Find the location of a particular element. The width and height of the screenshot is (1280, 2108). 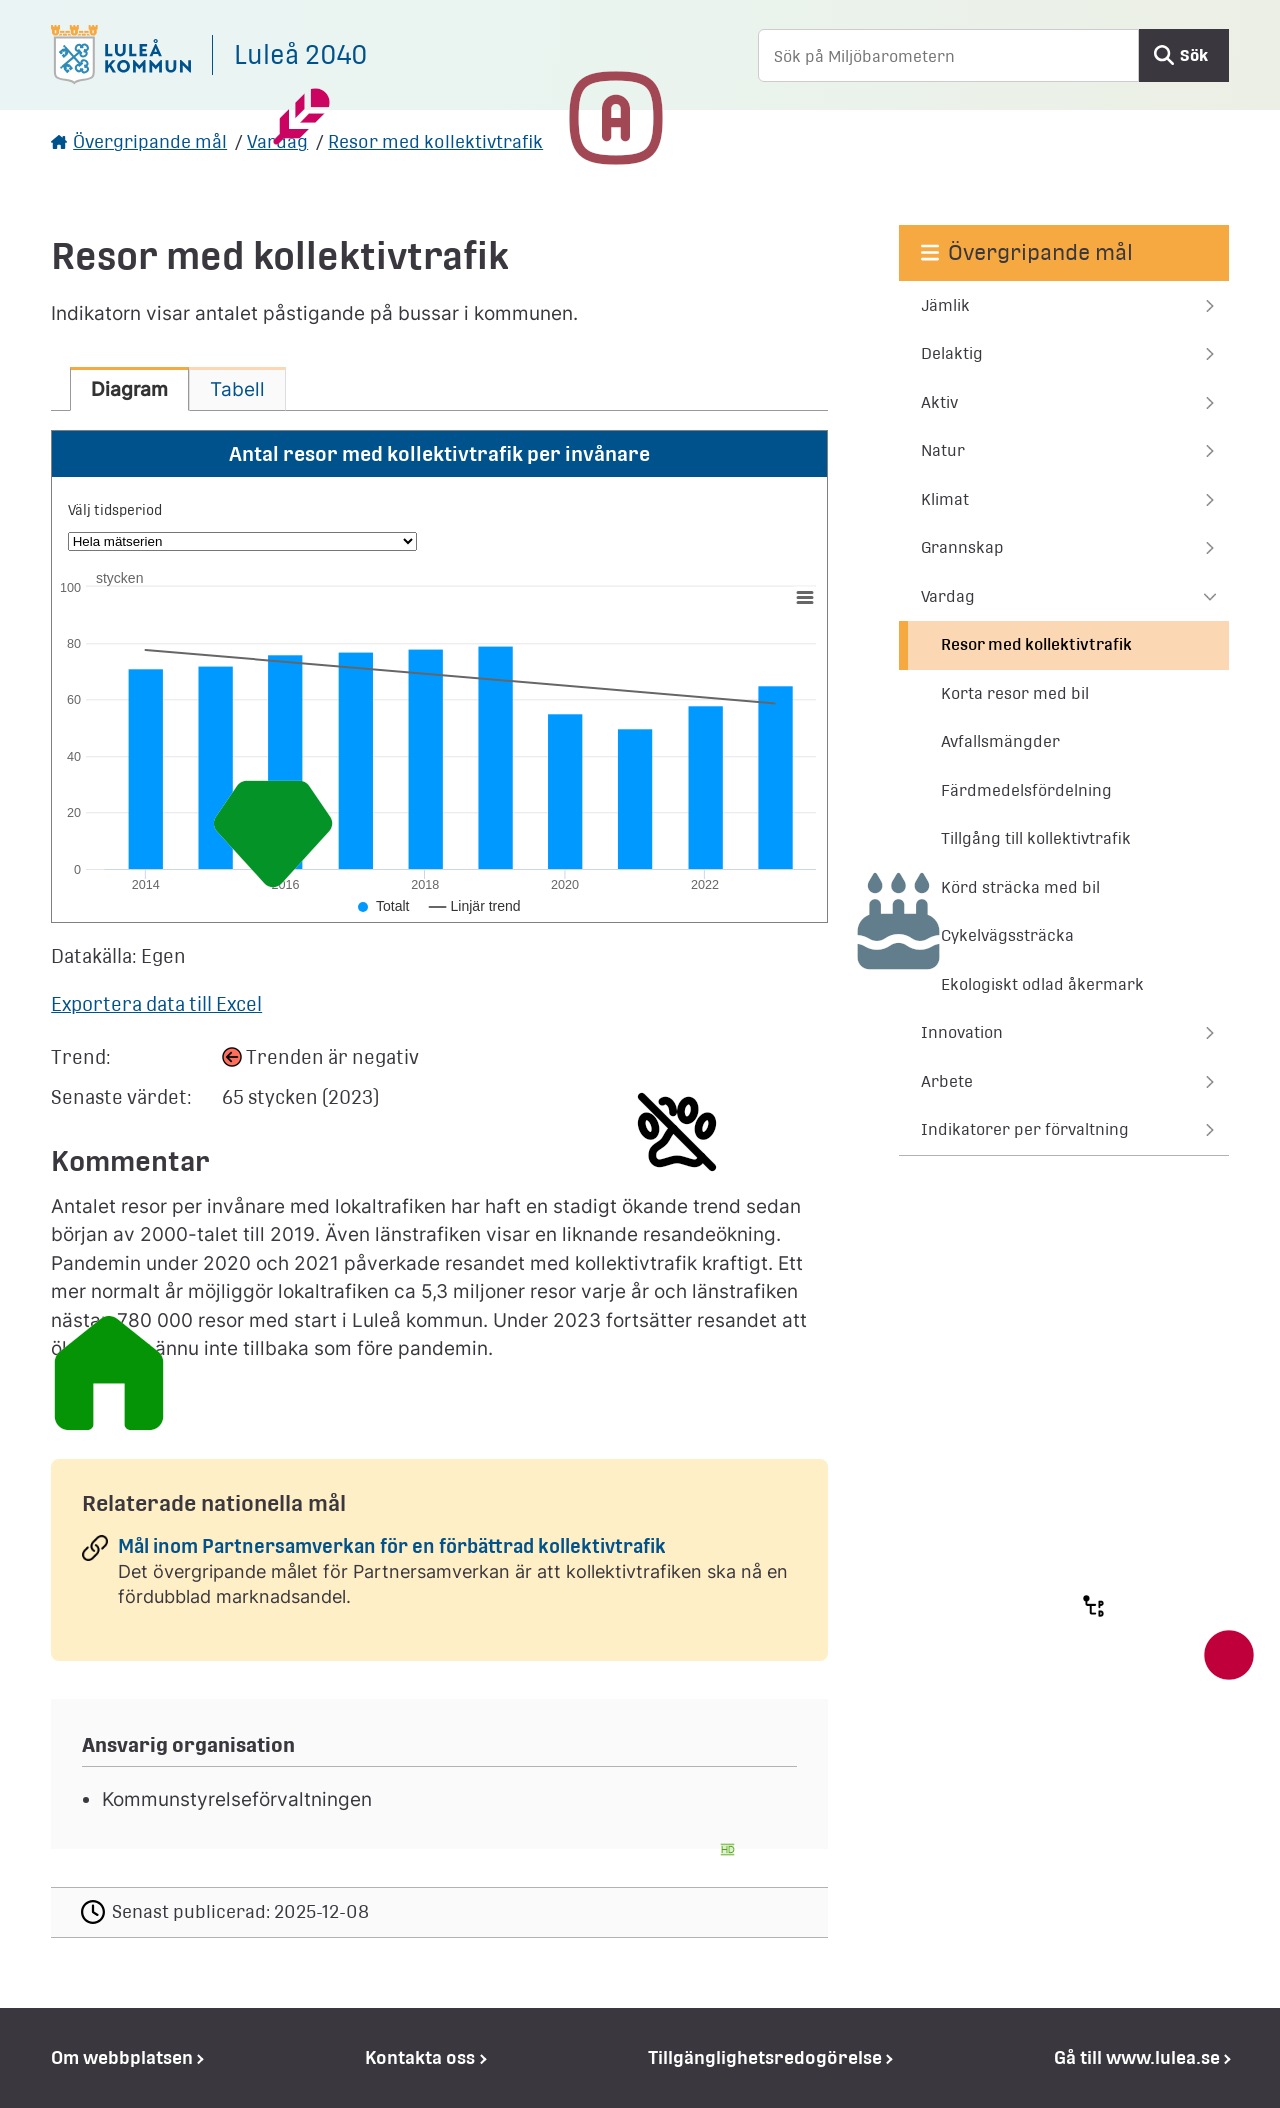

select font style or text option A is located at coordinates (616, 118).